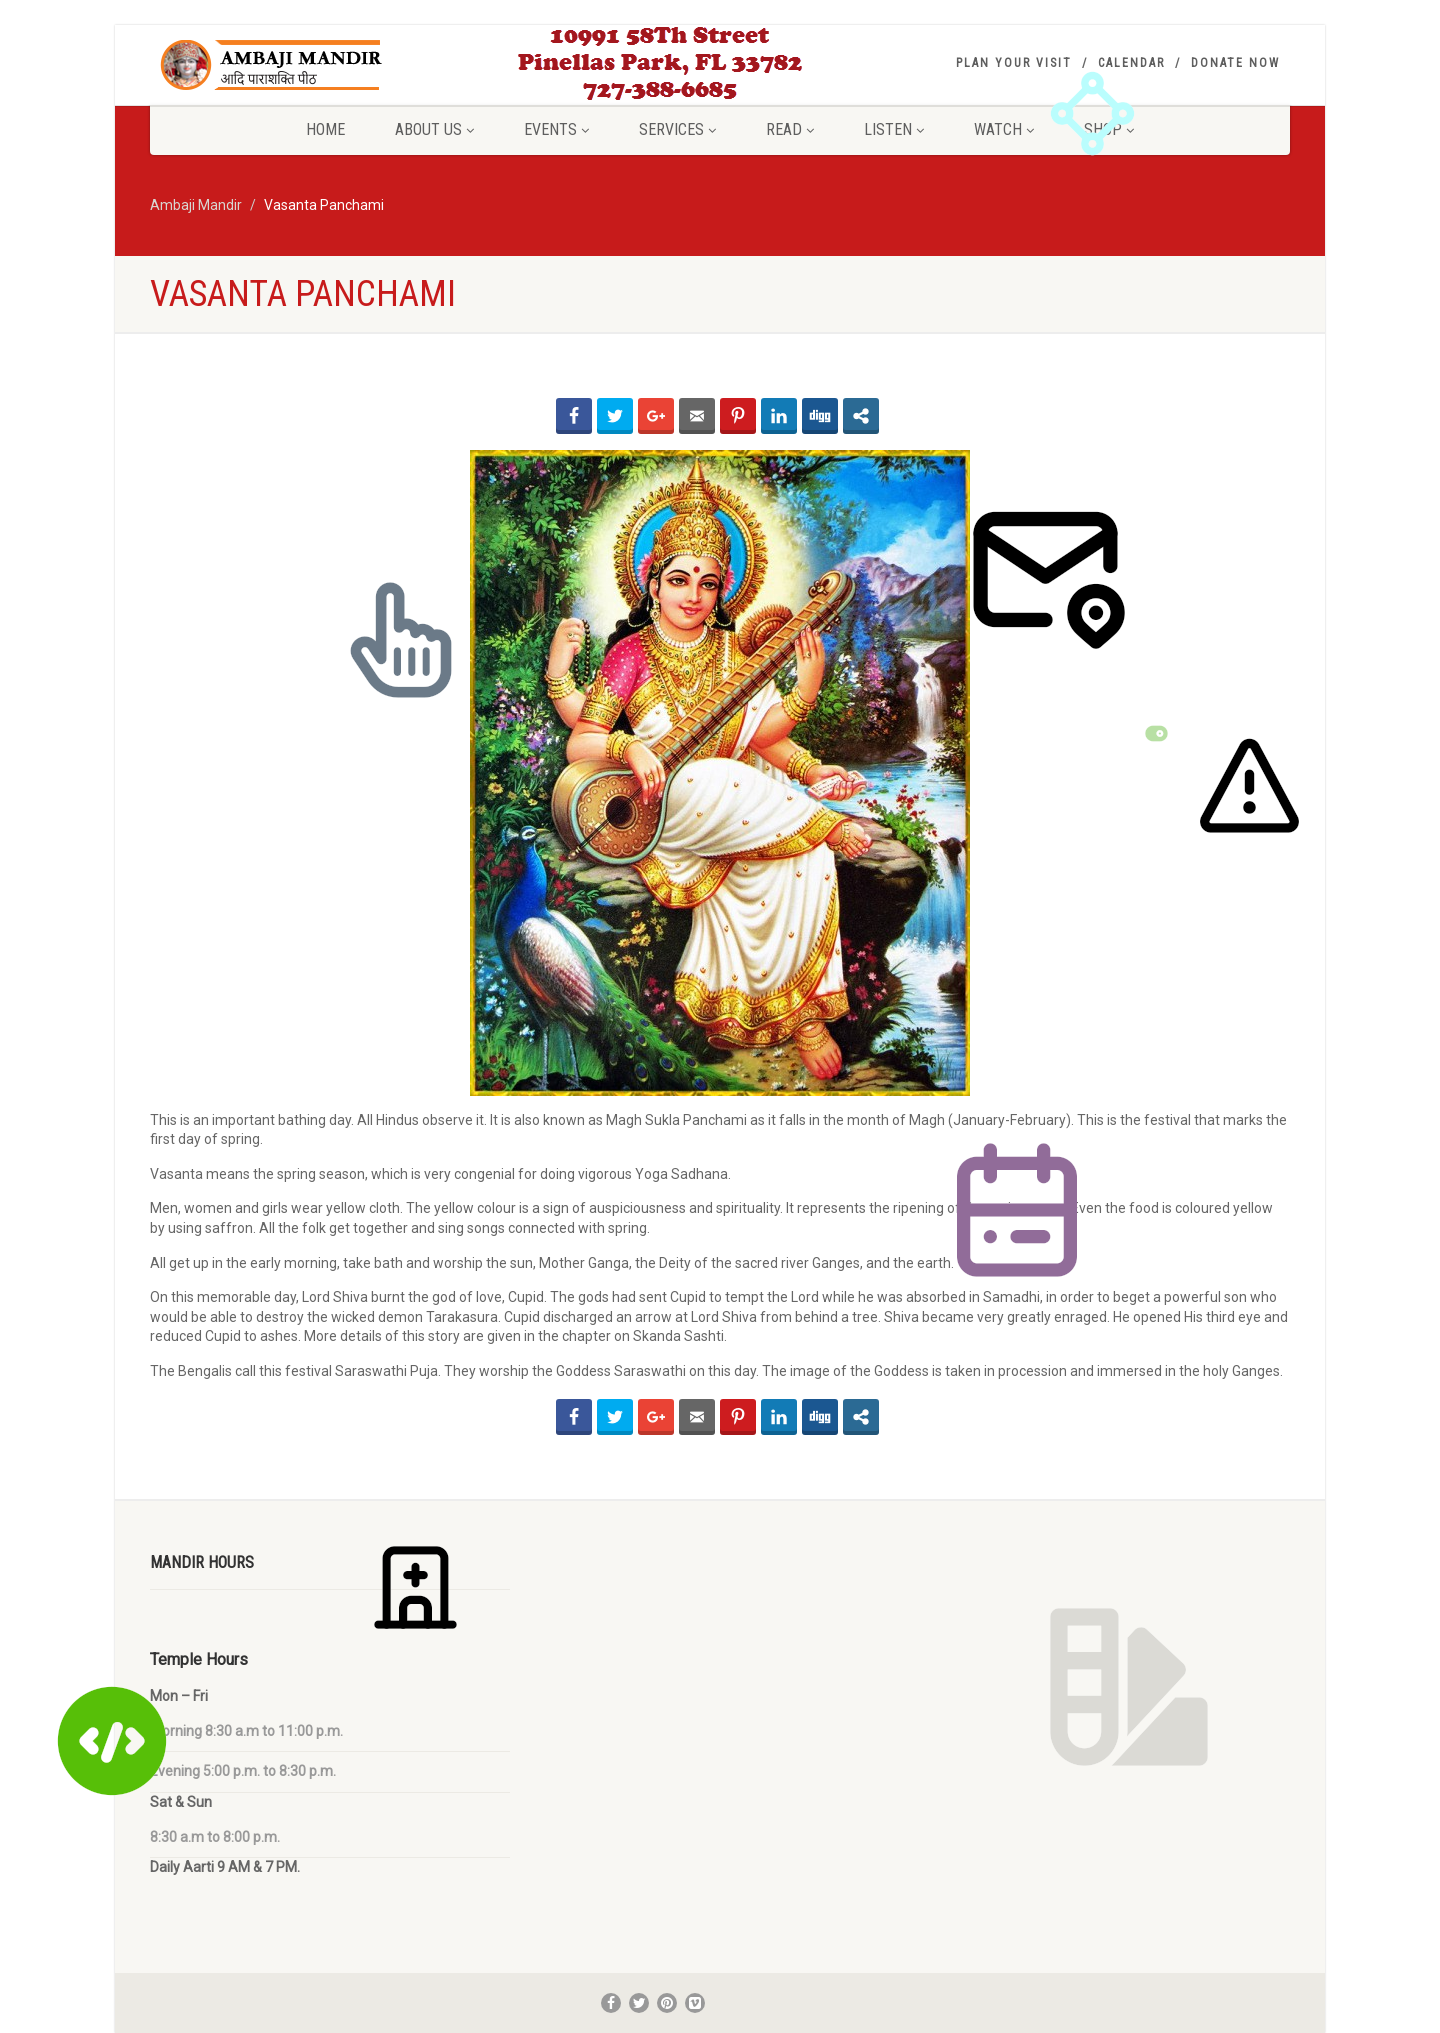  What do you see at coordinates (1045, 569) in the screenshot?
I see `view location-tagged emails` at bounding box center [1045, 569].